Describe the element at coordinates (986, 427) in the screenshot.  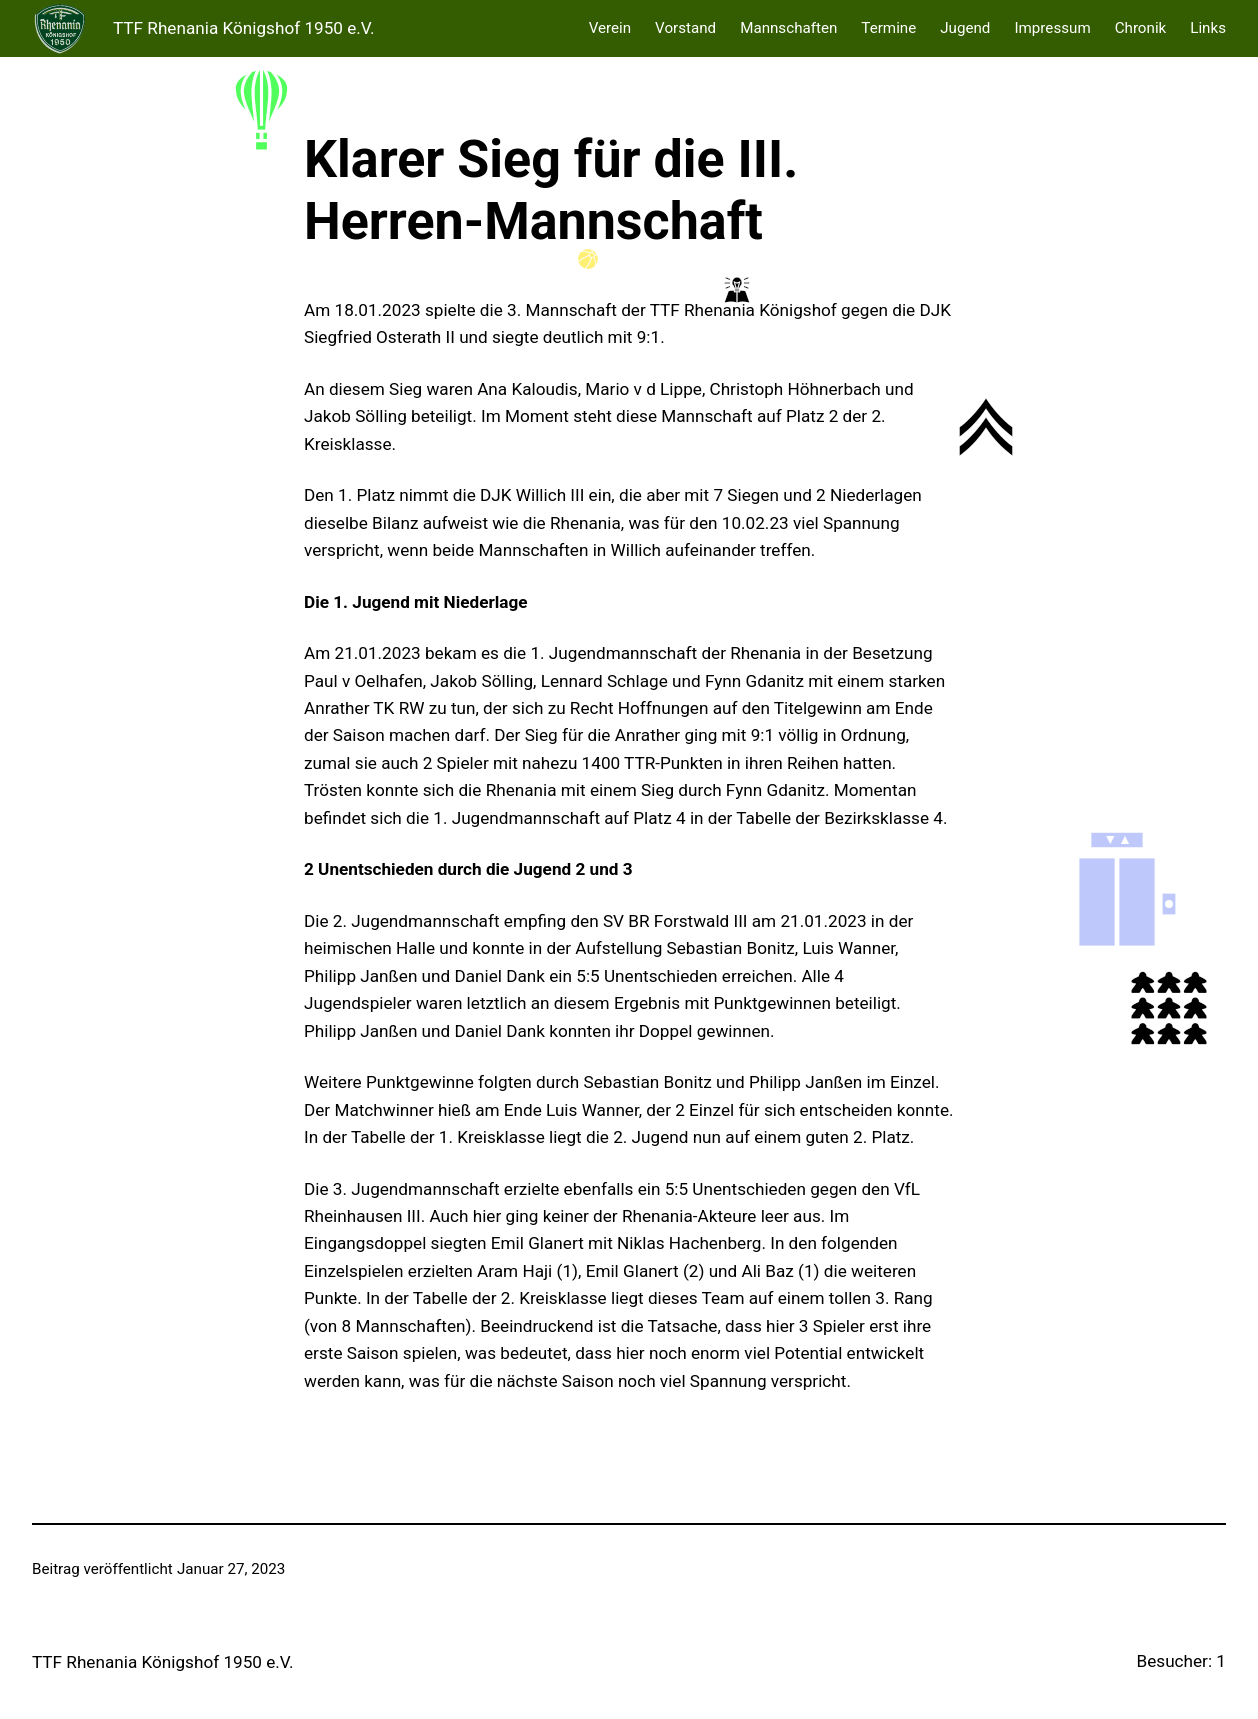
I see `indicates corporal military rank` at that location.